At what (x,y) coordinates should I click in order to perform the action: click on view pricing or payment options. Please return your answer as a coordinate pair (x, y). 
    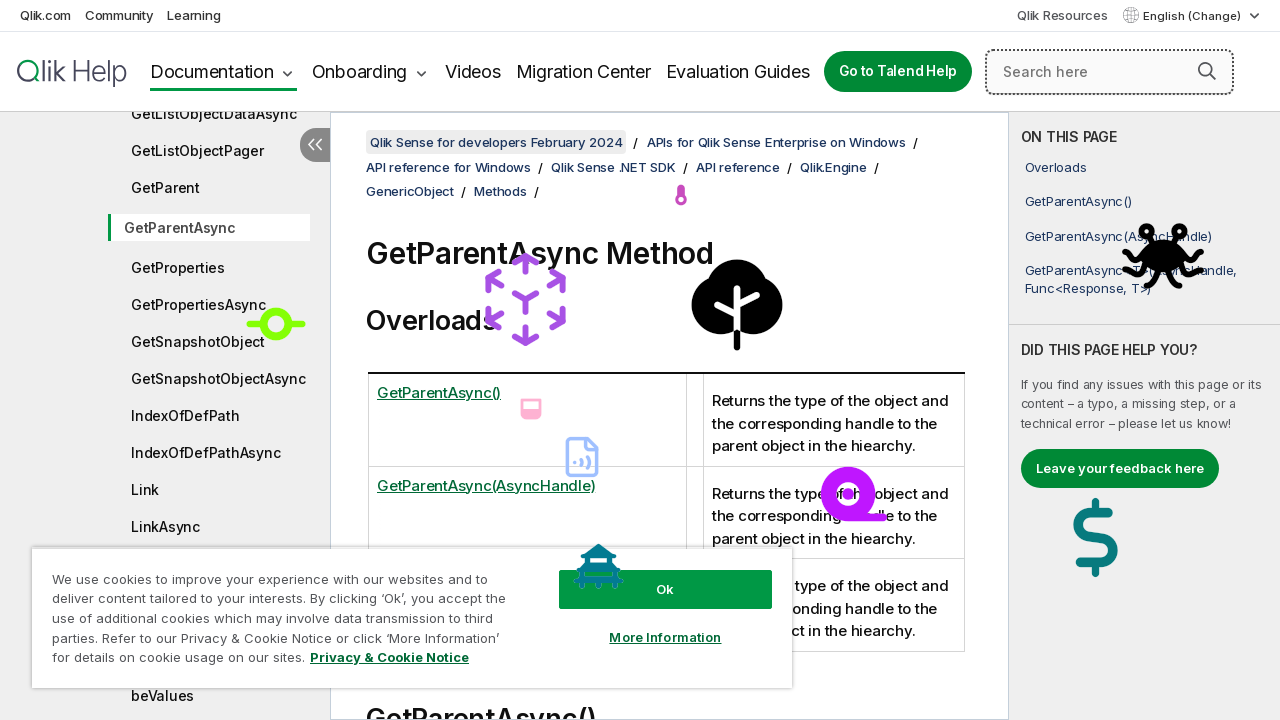
    Looking at the image, I should click on (1095, 537).